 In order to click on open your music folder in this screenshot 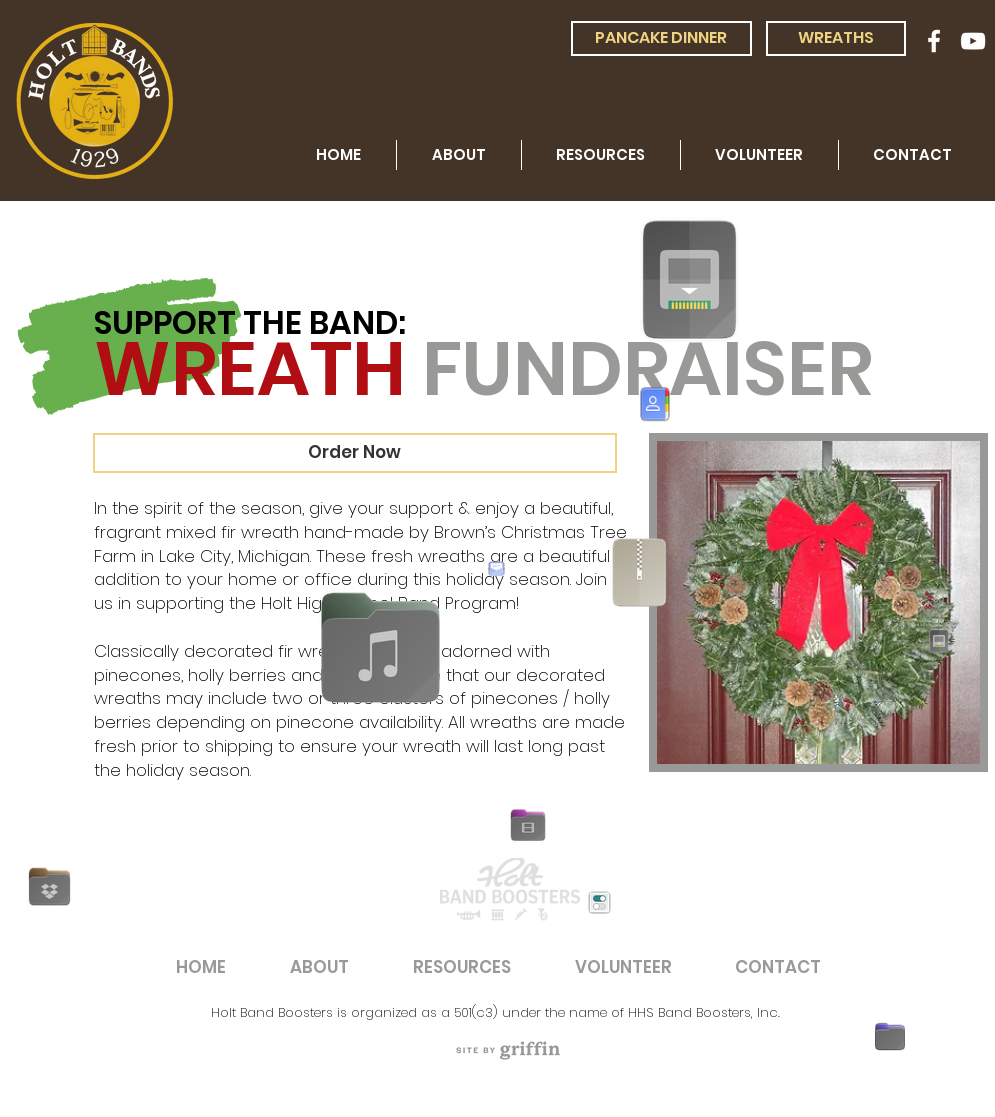, I will do `click(380, 647)`.